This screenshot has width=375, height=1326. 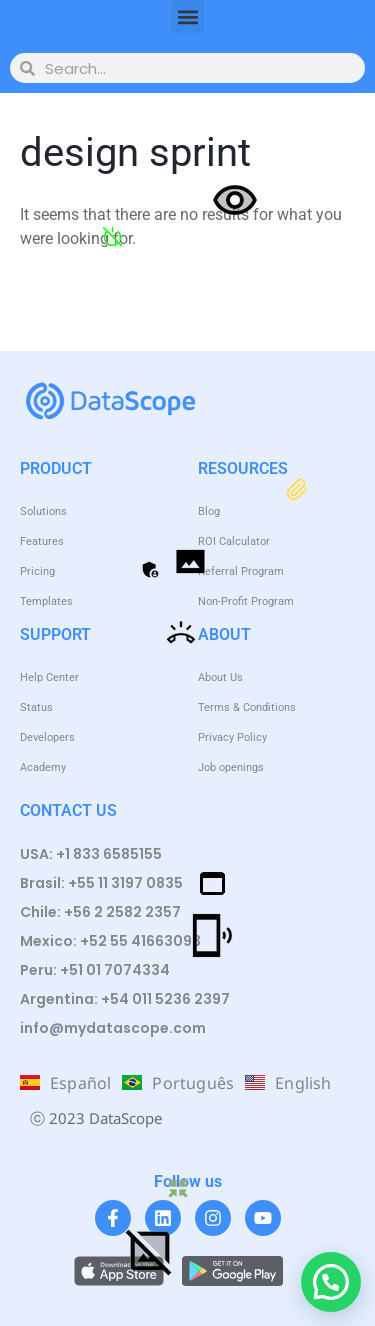 I want to click on incoming call or notification on linked device, so click(x=212, y=935).